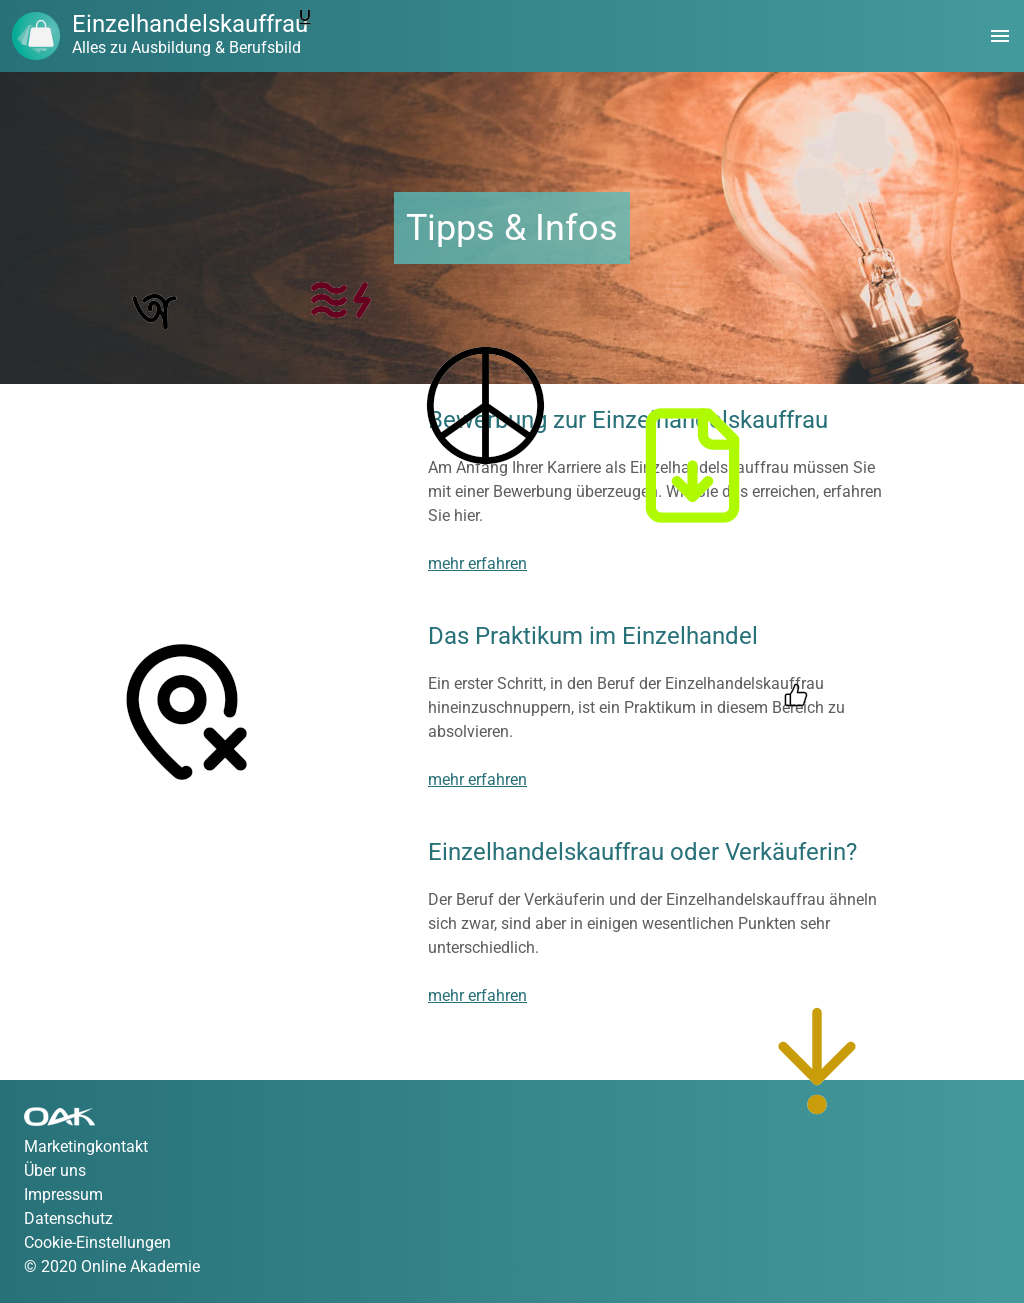 The image size is (1024, 1303). Describe the element at coordinates (692, 465) in the screenshot. I see `download file` at that location.